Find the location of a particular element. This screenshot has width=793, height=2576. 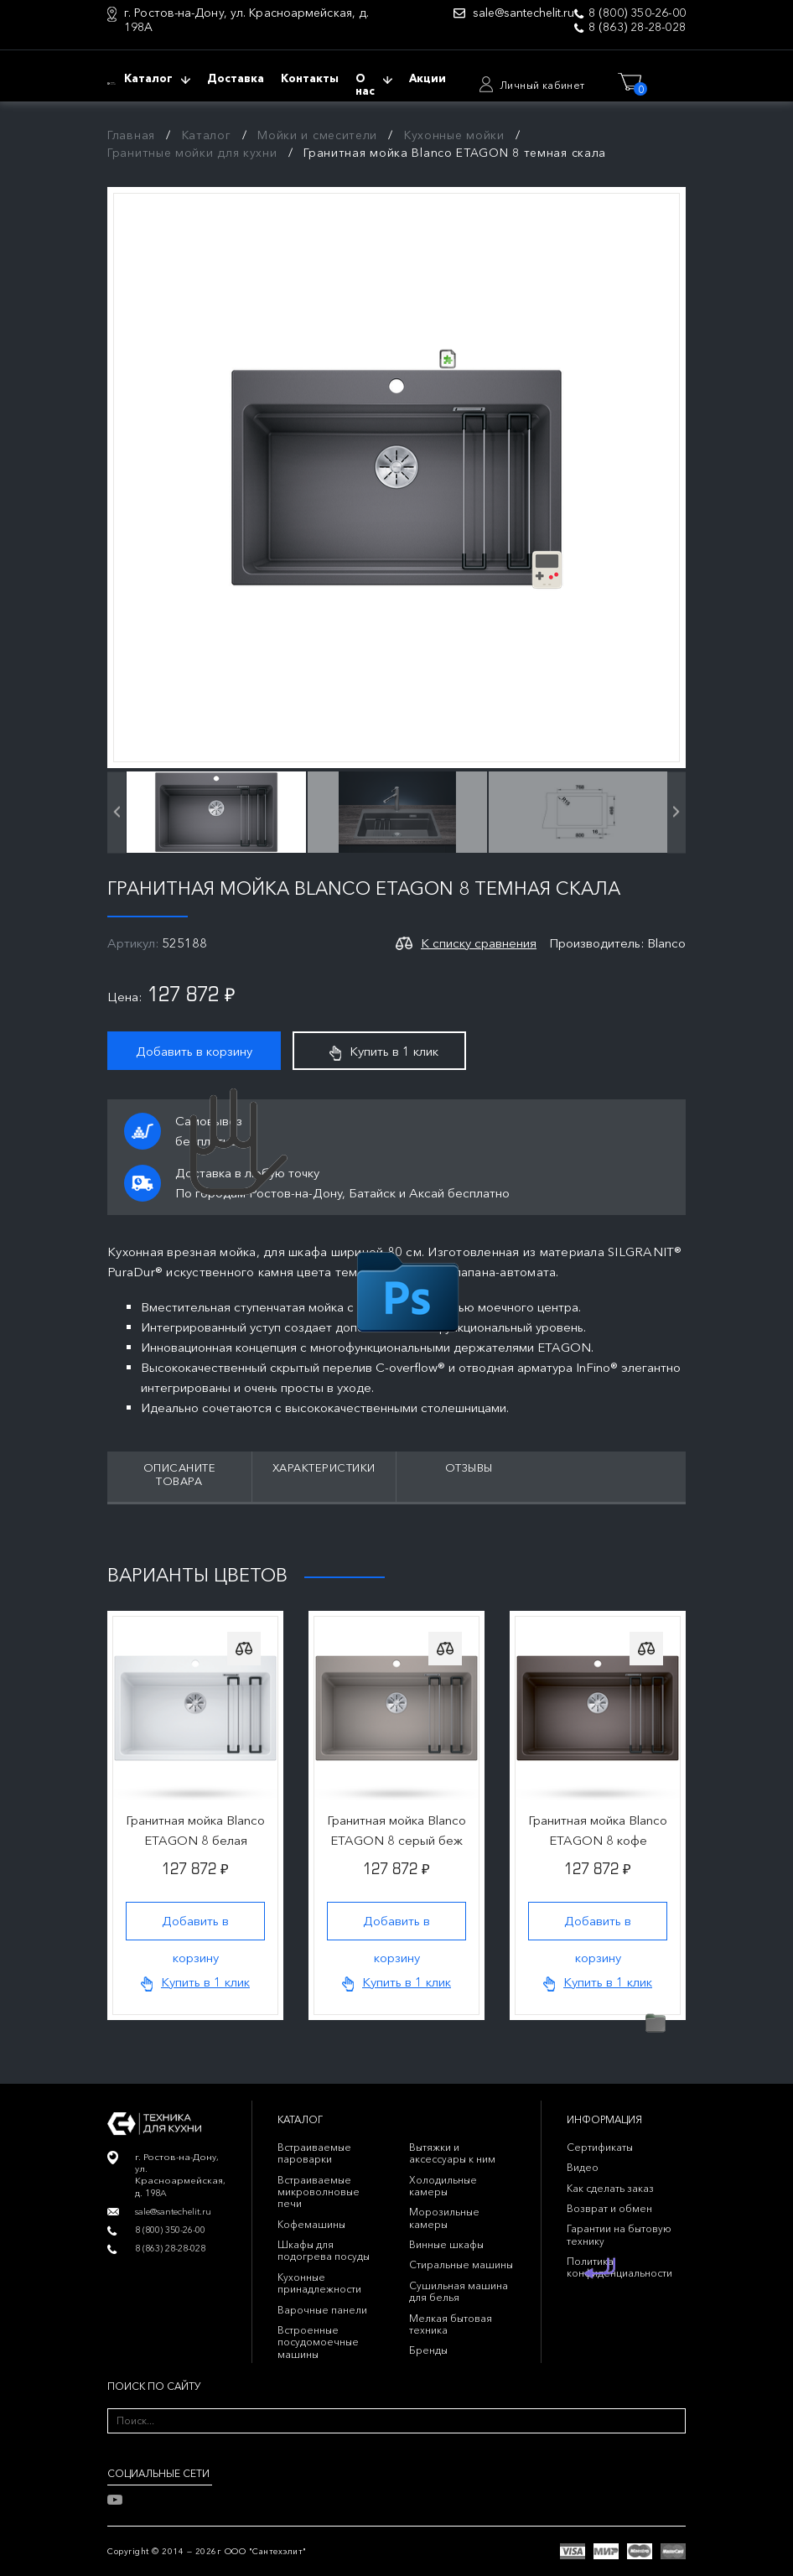

an openoffice extension or add-on file is located at coordinates (448, 359).